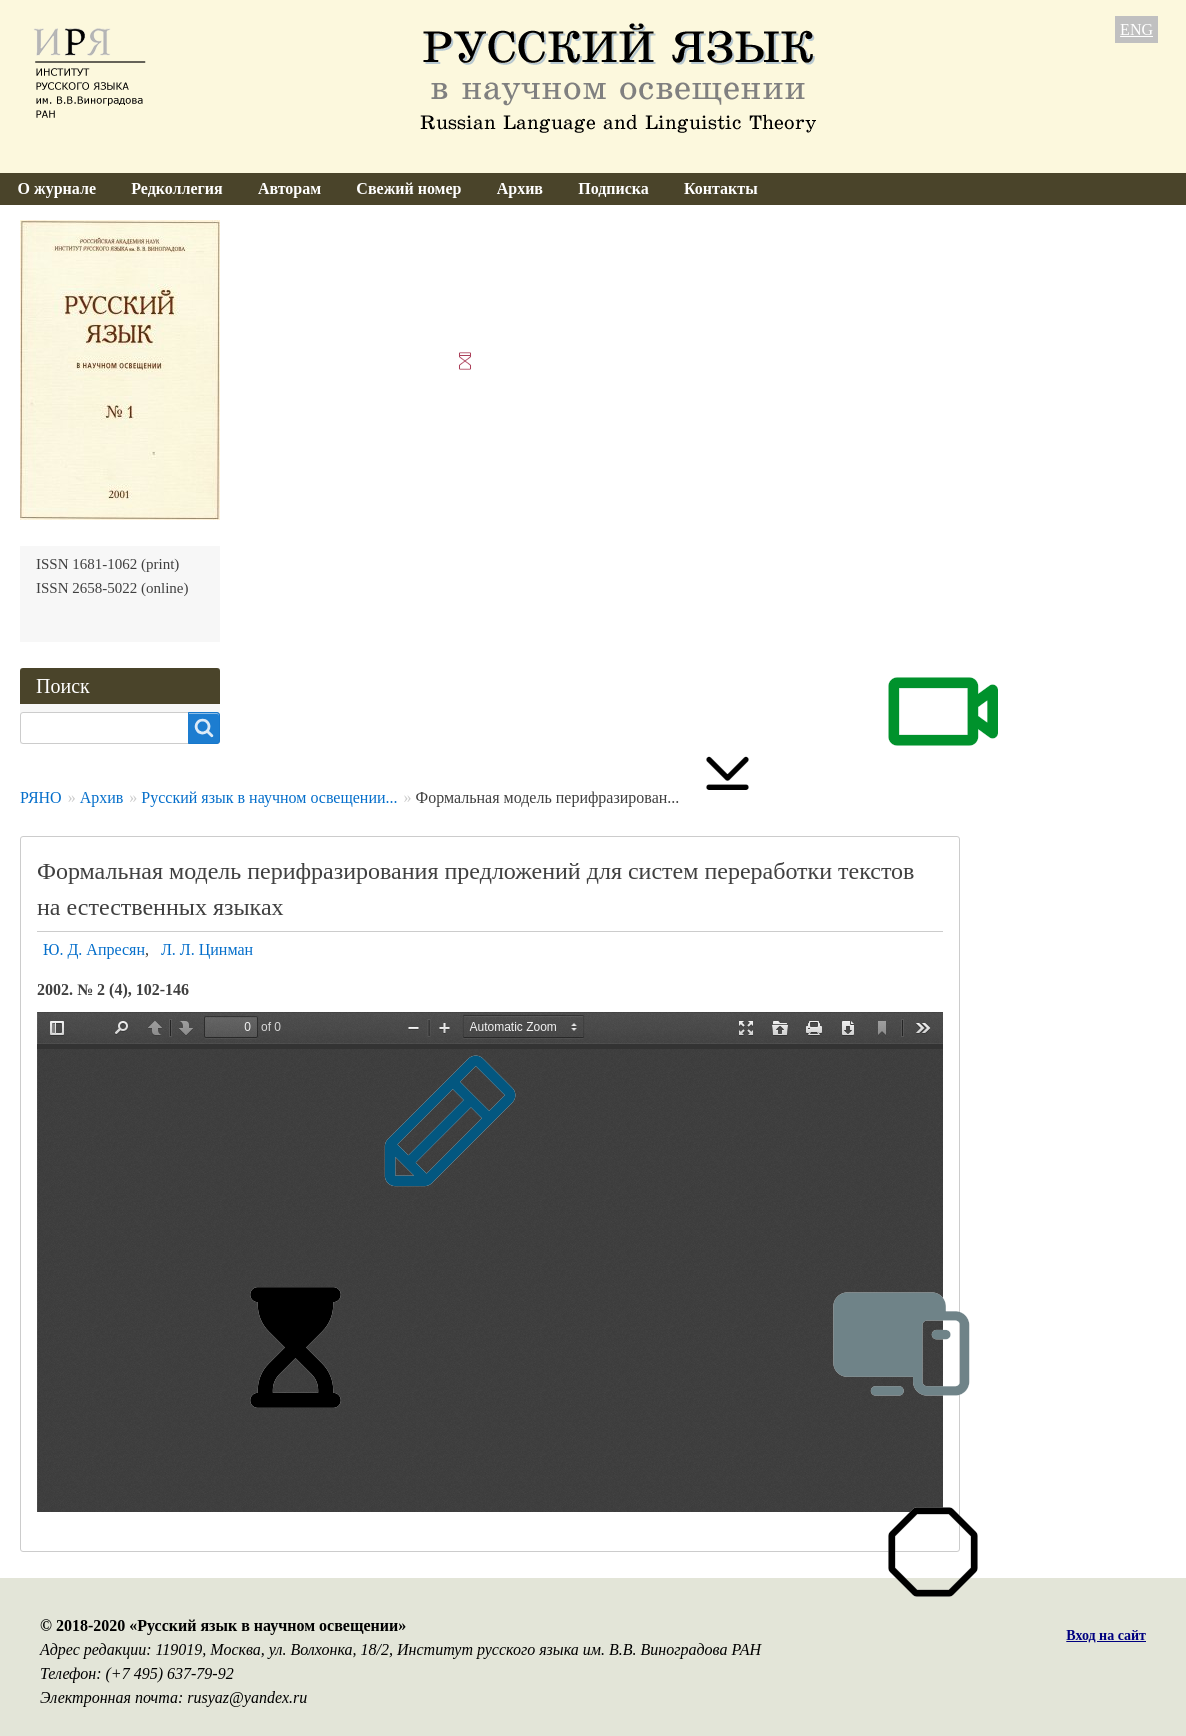  Describe the element at coordinates (295, 1347) in the screenshot. I see `indicates a process in progress or loading state` at that location.